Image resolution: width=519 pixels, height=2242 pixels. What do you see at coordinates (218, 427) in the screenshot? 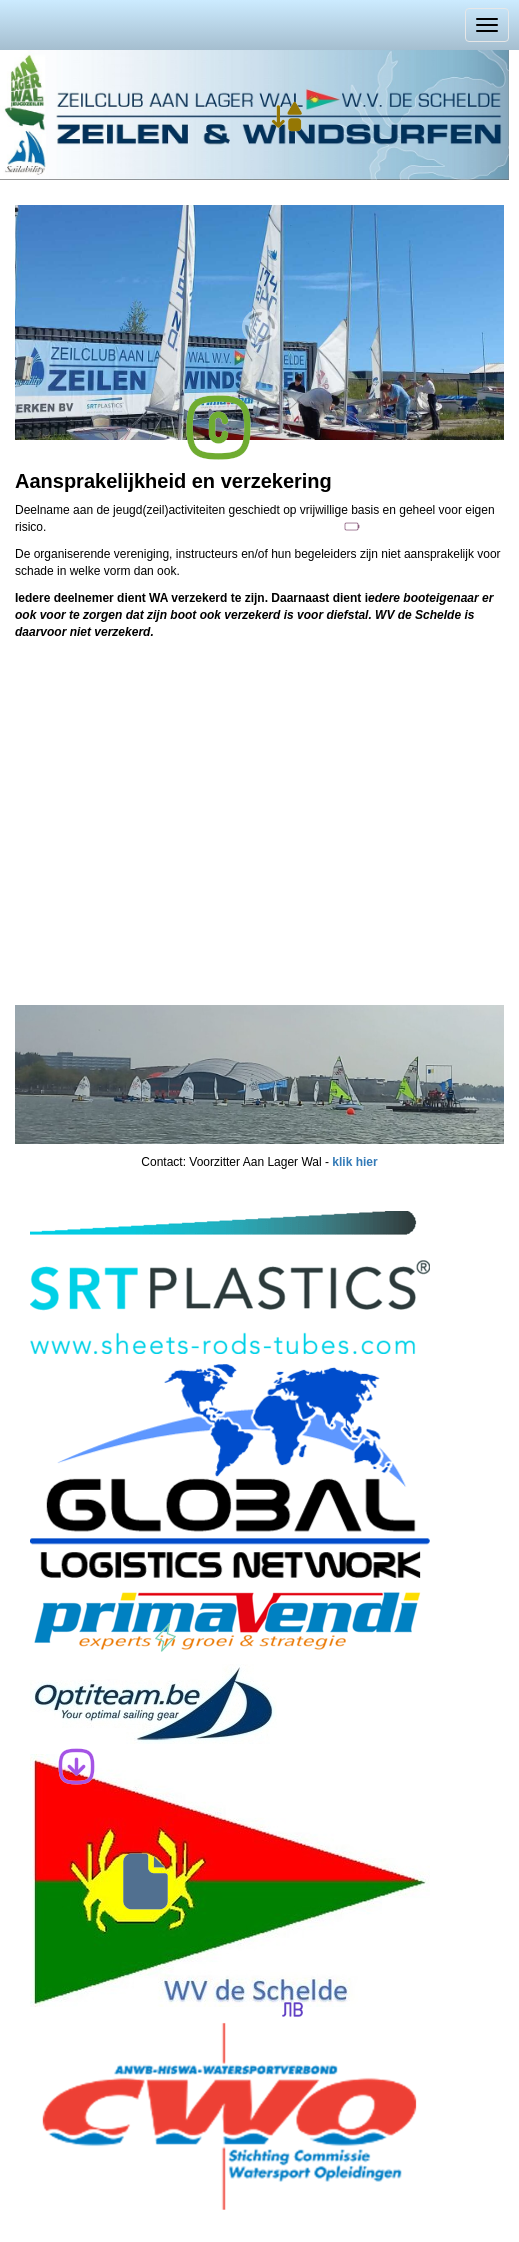
I see `indicates copyright information` at bounding box center [218, 427].